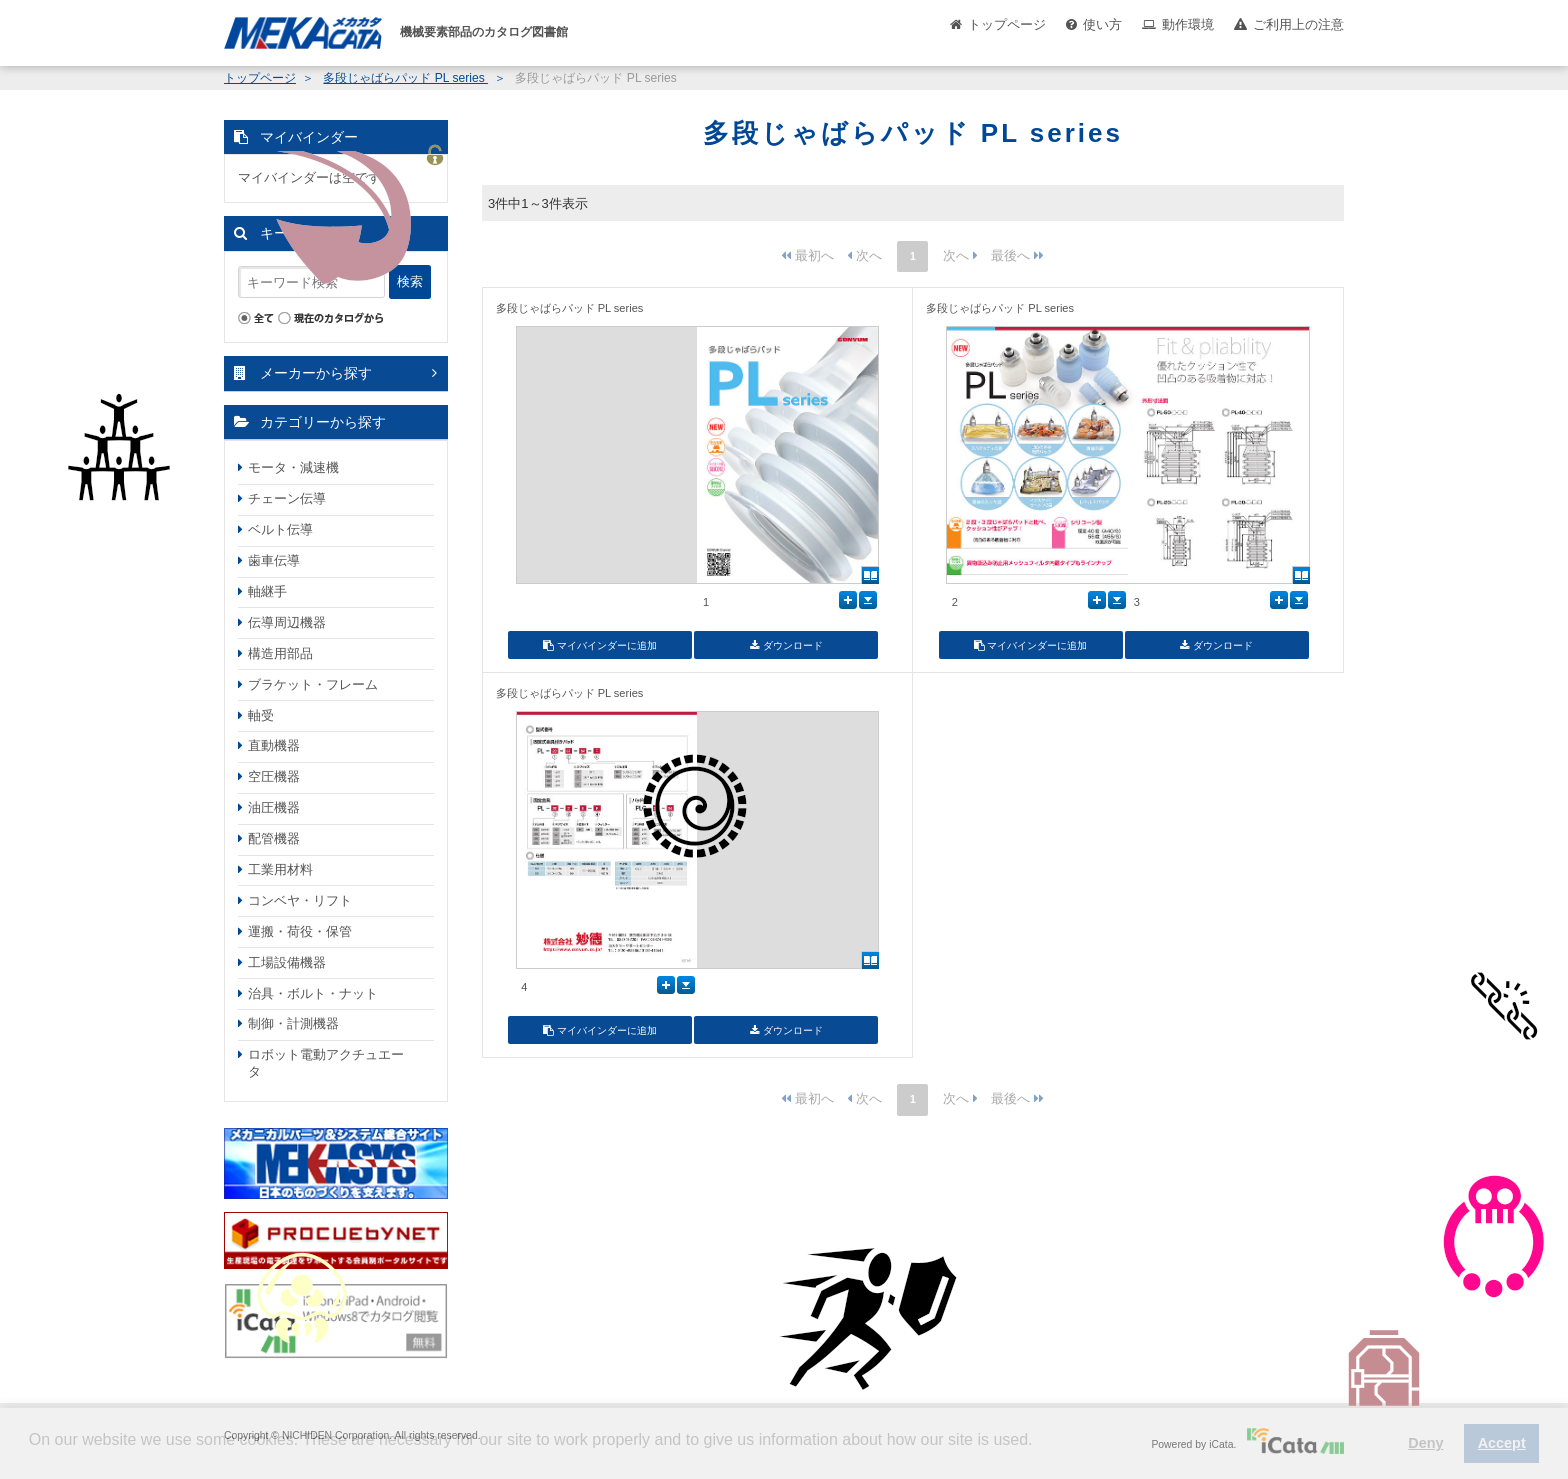  I want to click on indicates a loading or processing state, so click(695, 806).